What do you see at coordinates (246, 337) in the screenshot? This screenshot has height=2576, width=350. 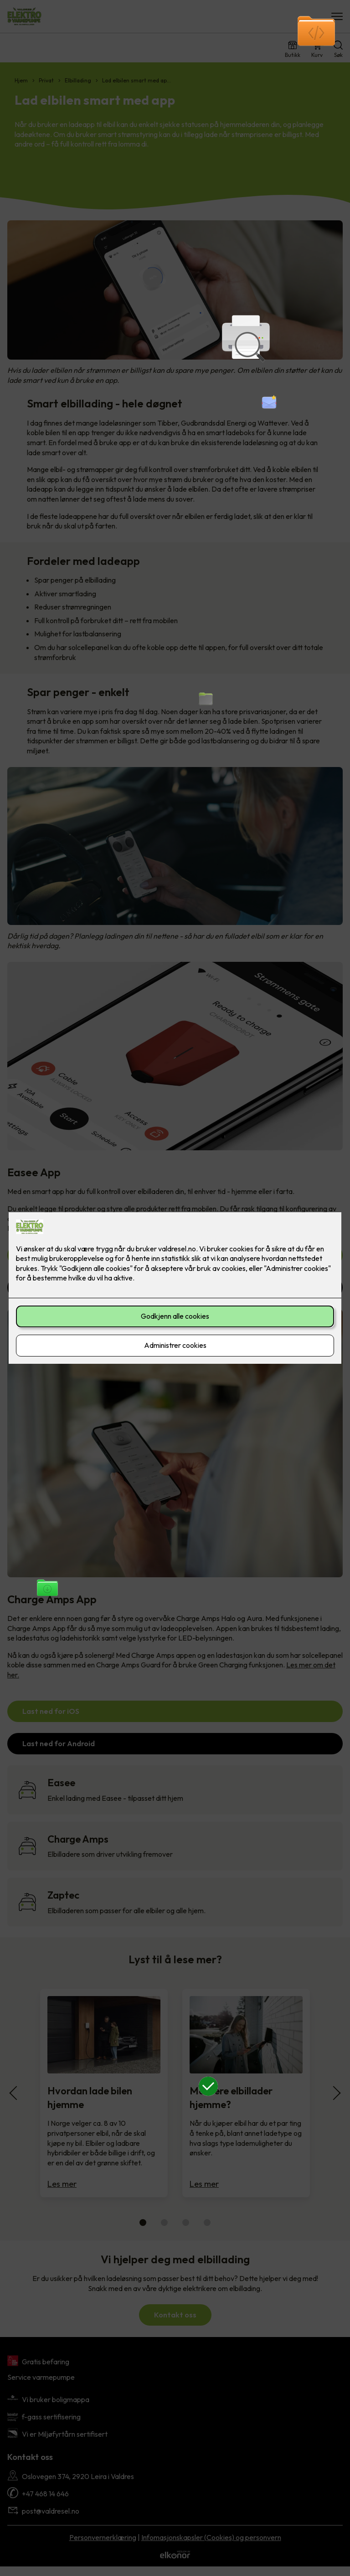 I see `preview document before printing` at bounding box center [246, 337].